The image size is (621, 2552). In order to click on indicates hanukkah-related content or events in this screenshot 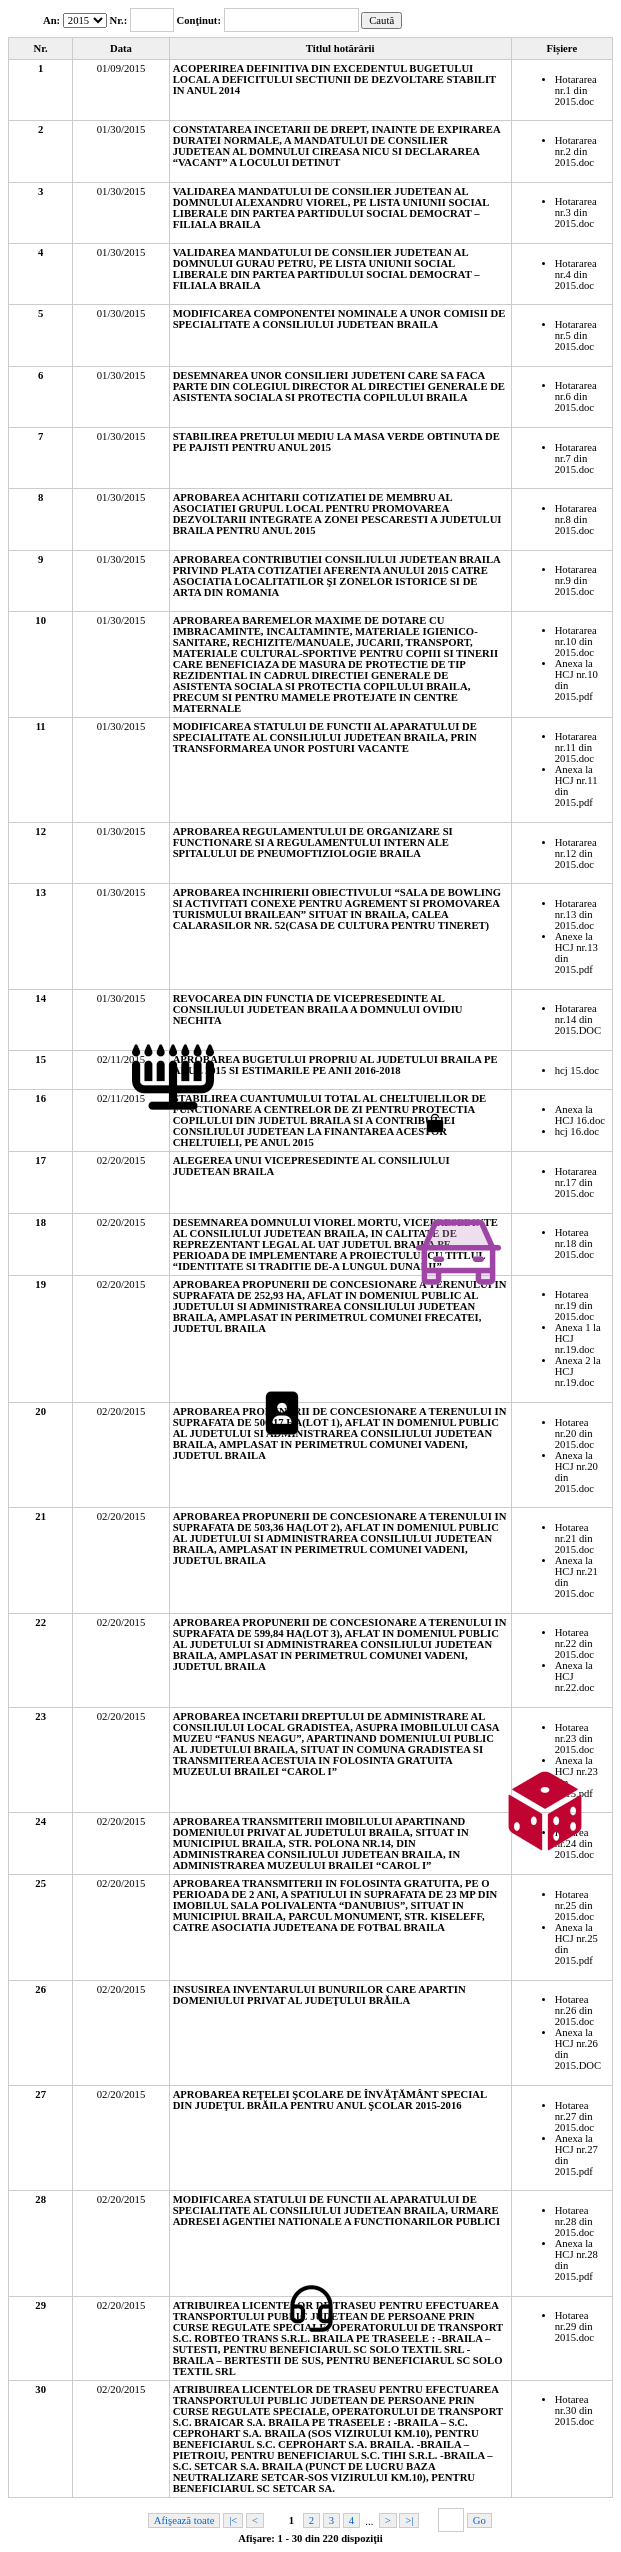, I will do `click(173, 1077)`.